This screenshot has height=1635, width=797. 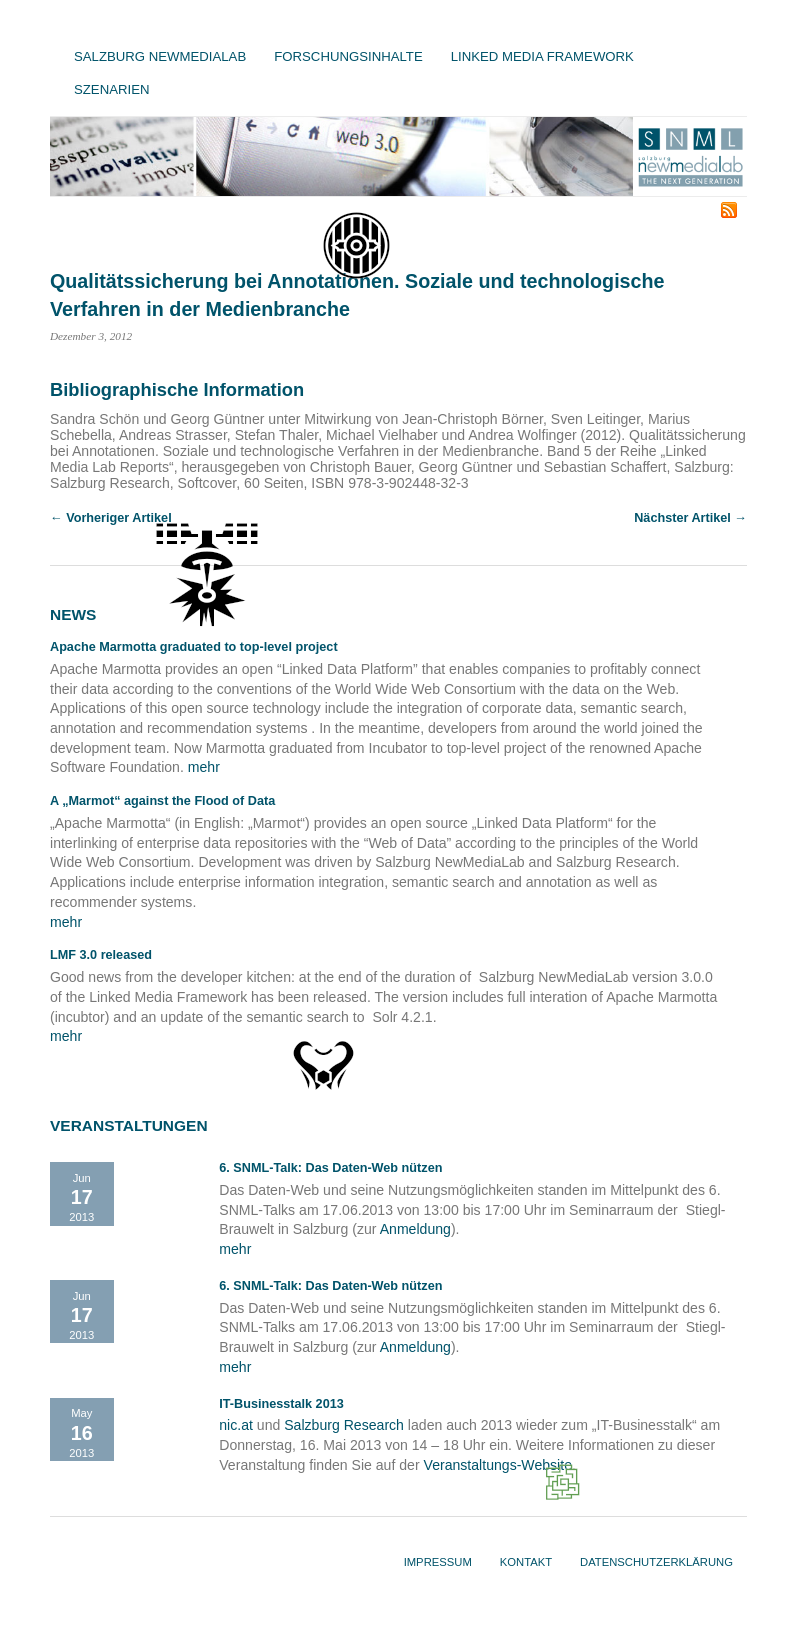 What do you see at coordinates (323, 1065) in the screenshot?
I see `view jewelry or accessories inventory` at bounding box center [323, 1065].